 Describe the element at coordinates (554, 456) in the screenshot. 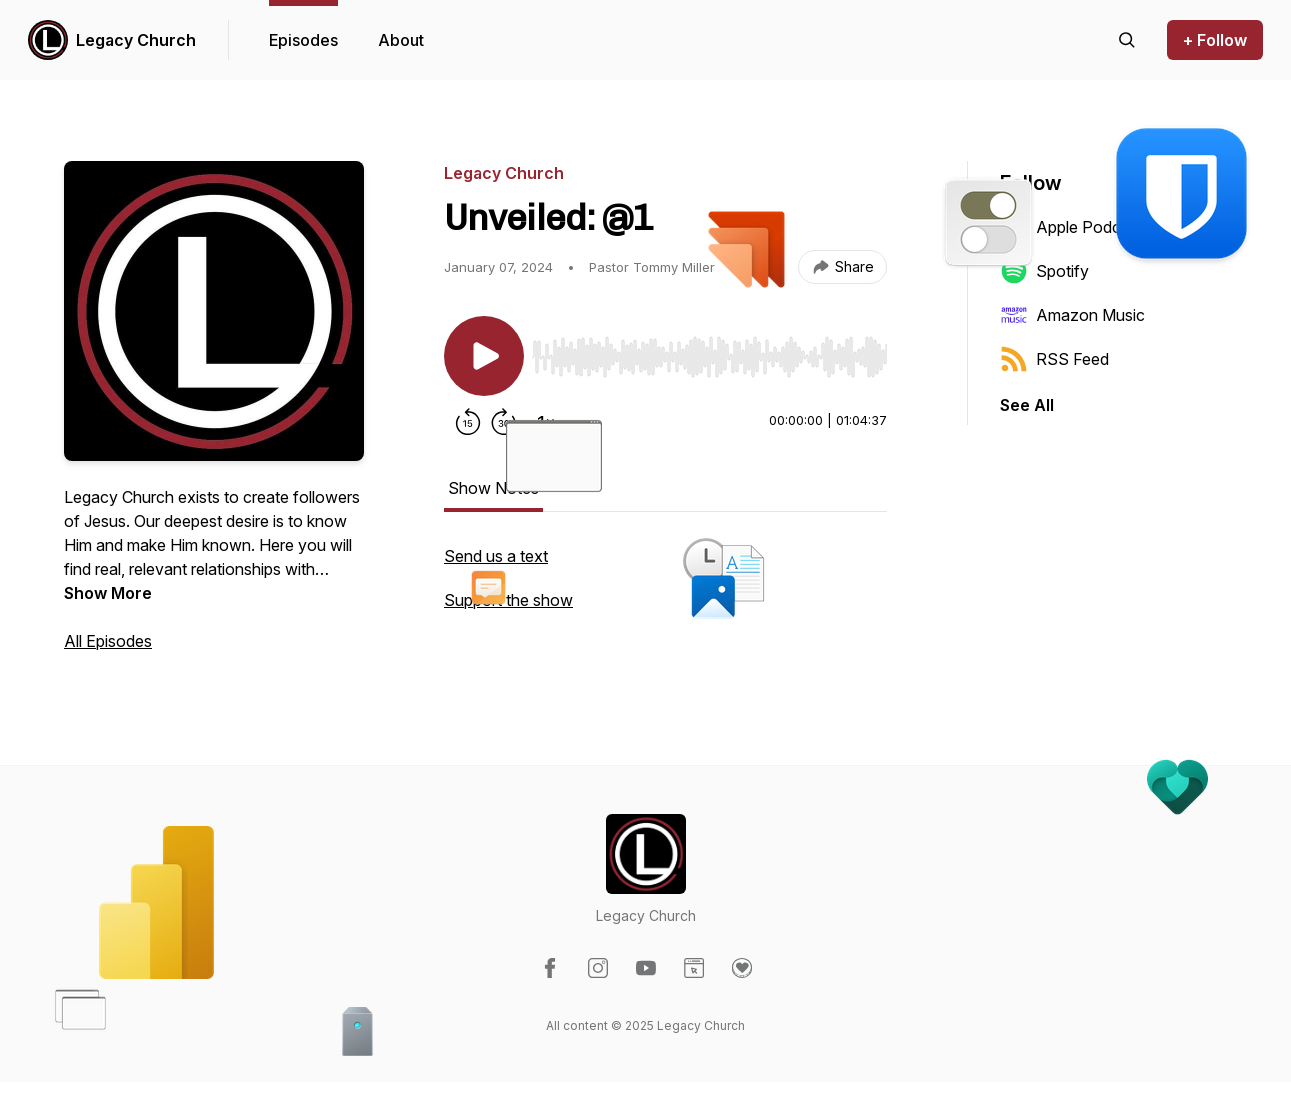

I see `open a new window` at that location.